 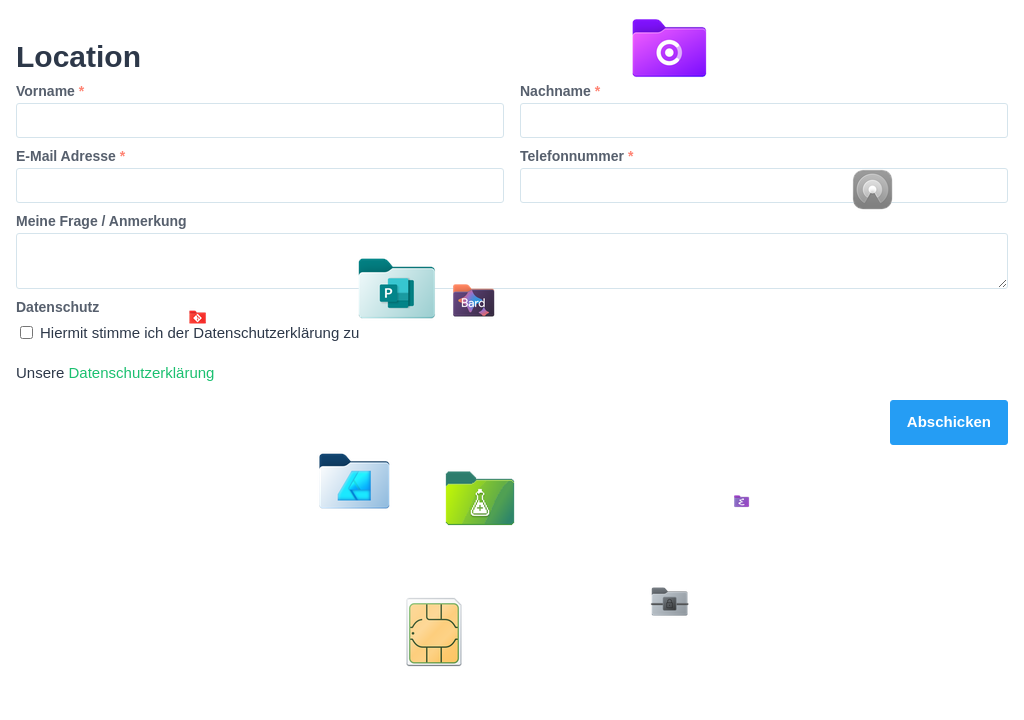 I want to click on open folder containing Affinity Designer files, so click(x=354, y=483).